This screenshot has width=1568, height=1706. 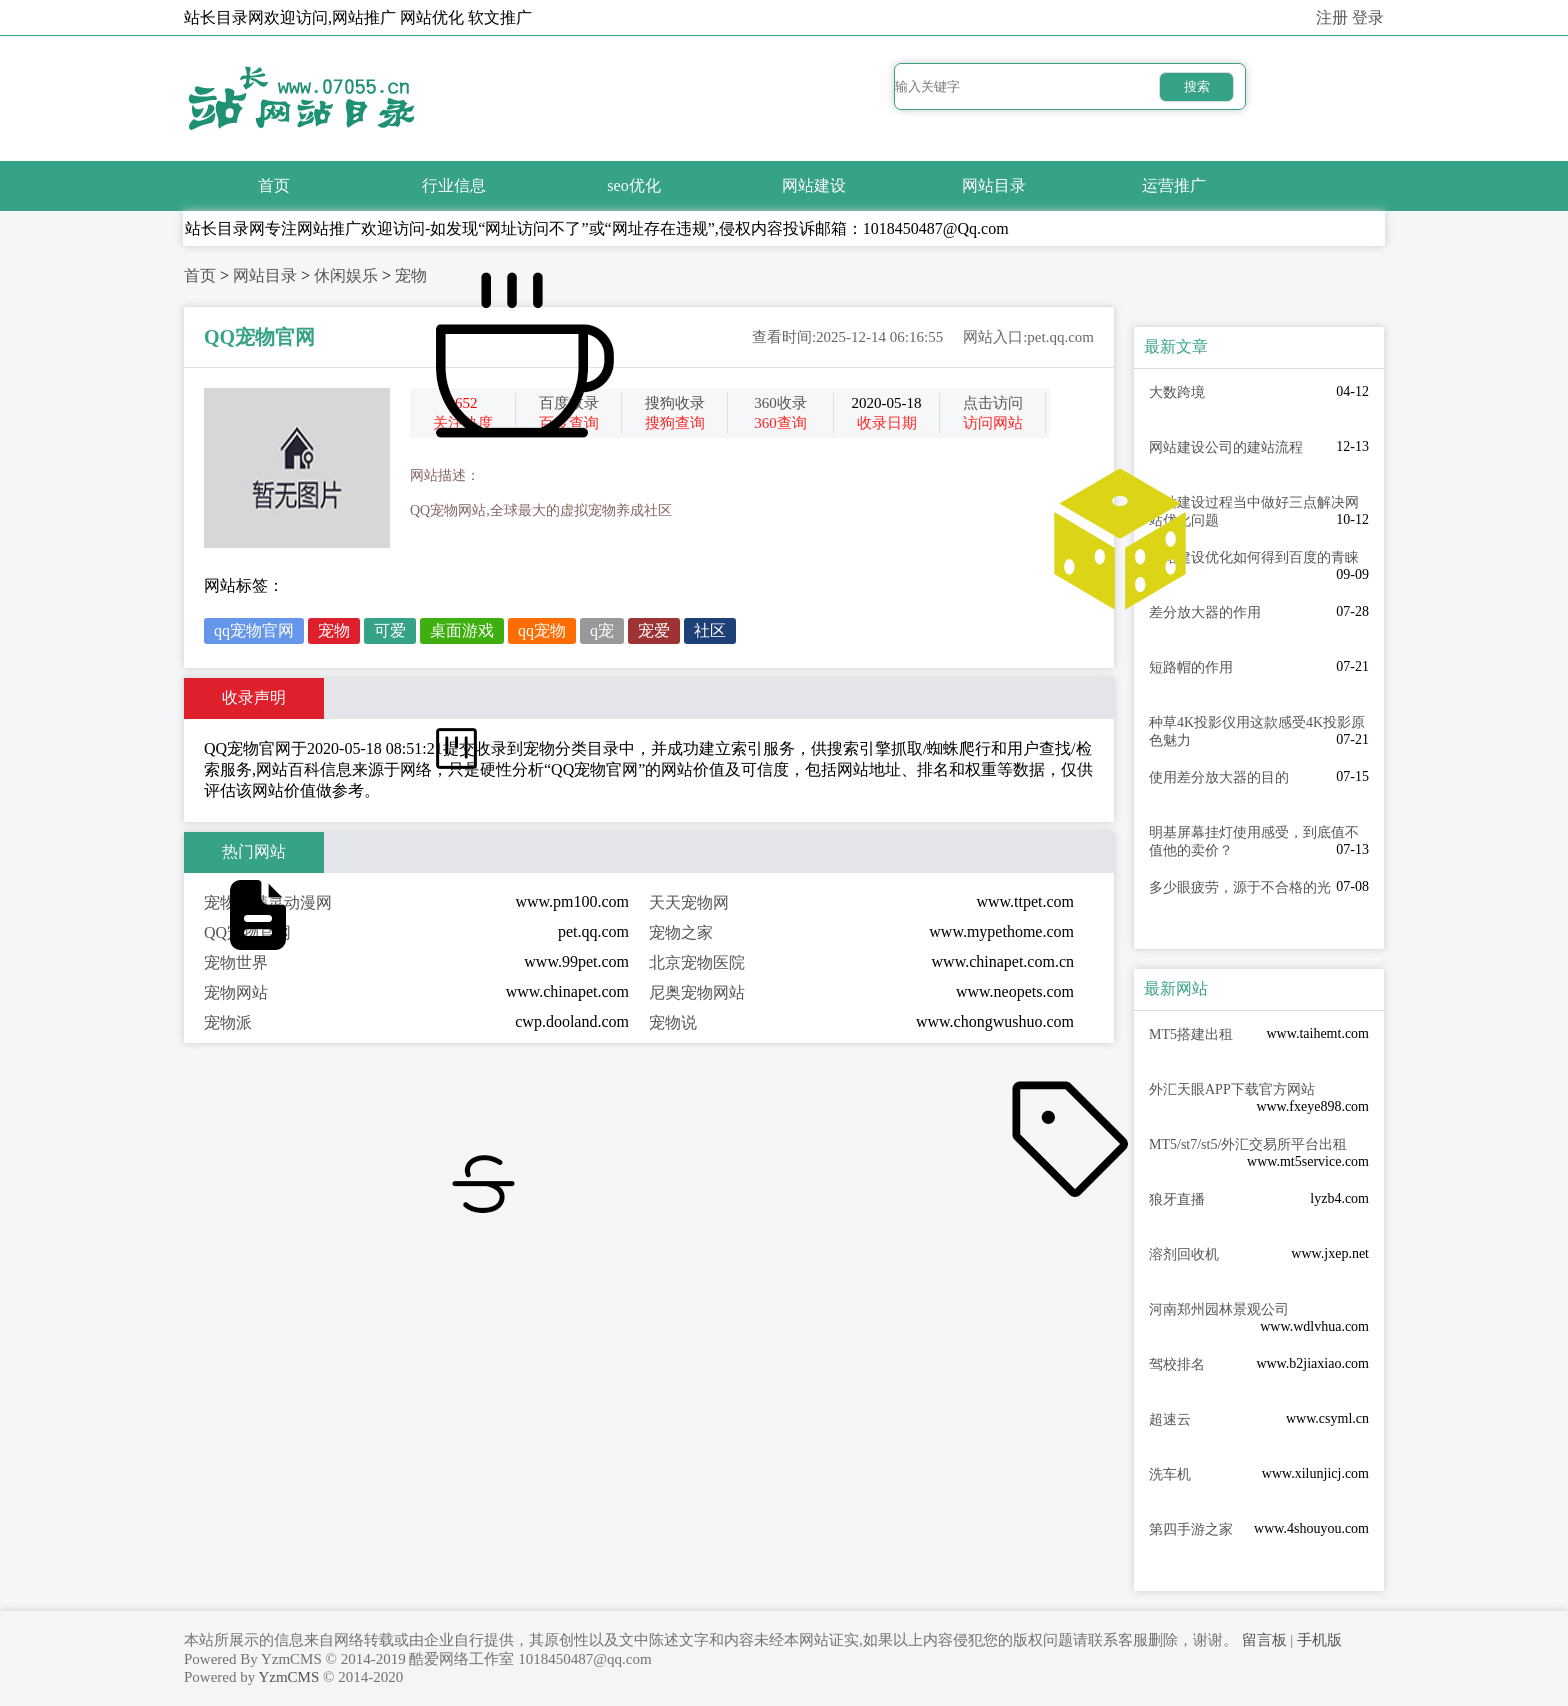 What do you see at coordinates (518, 361) in the screenshot?
I see `find nearby coffee shops or cafés` at bounding box center [518, 361].